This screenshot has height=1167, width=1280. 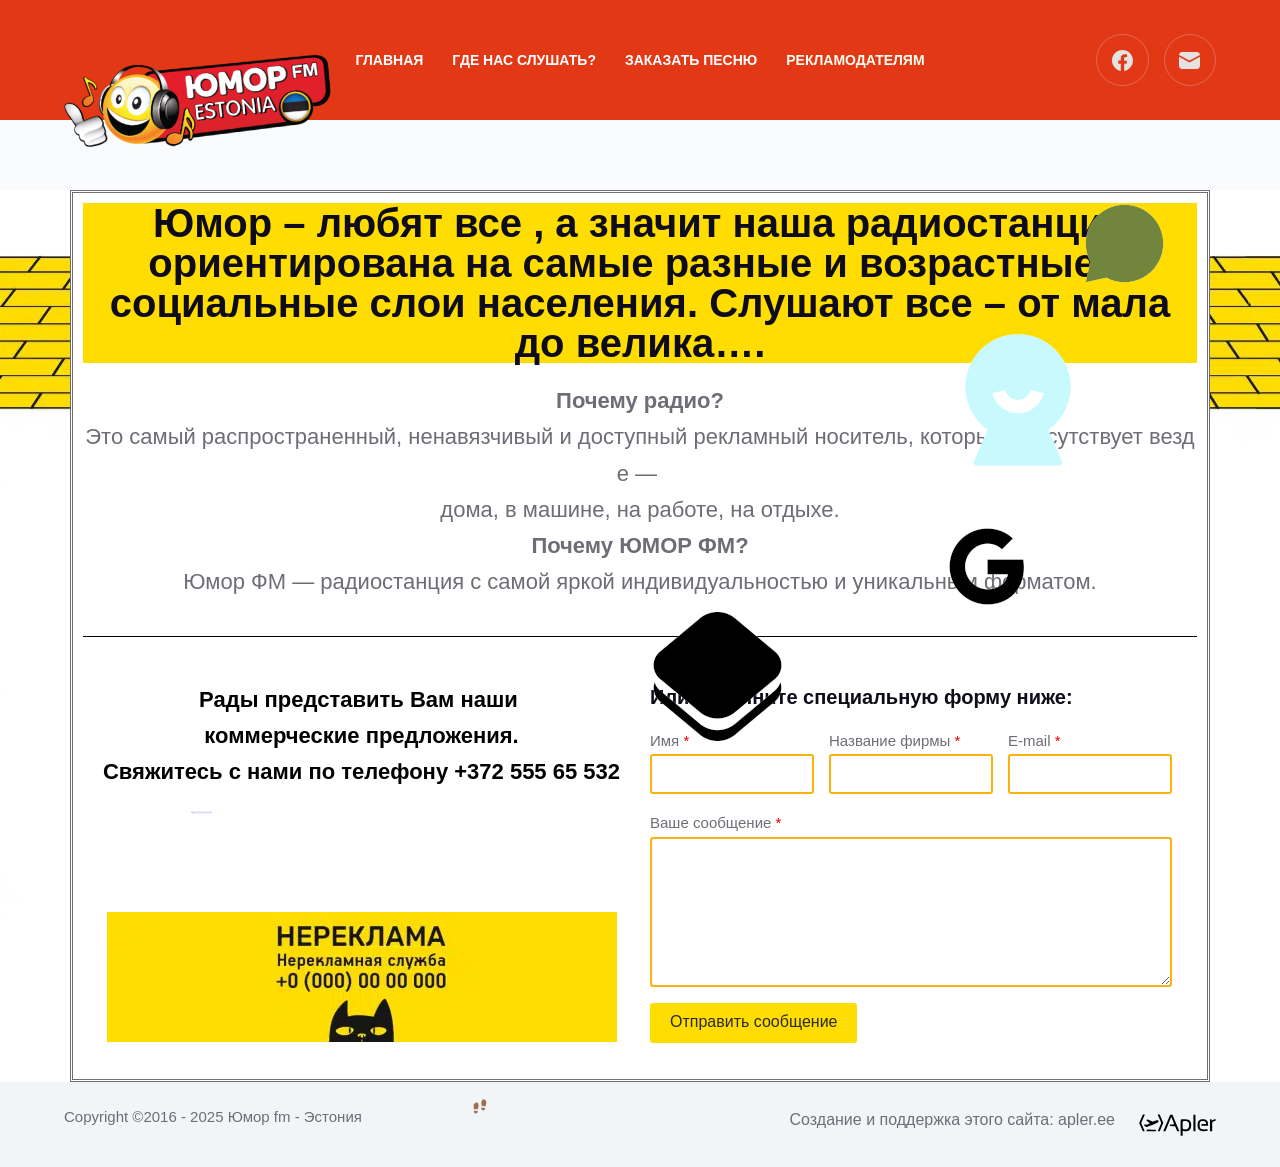 What do you see at coordinates (1018, 400) in the screenshot?
I see `view user profile` at bounding box center [1018, 400].